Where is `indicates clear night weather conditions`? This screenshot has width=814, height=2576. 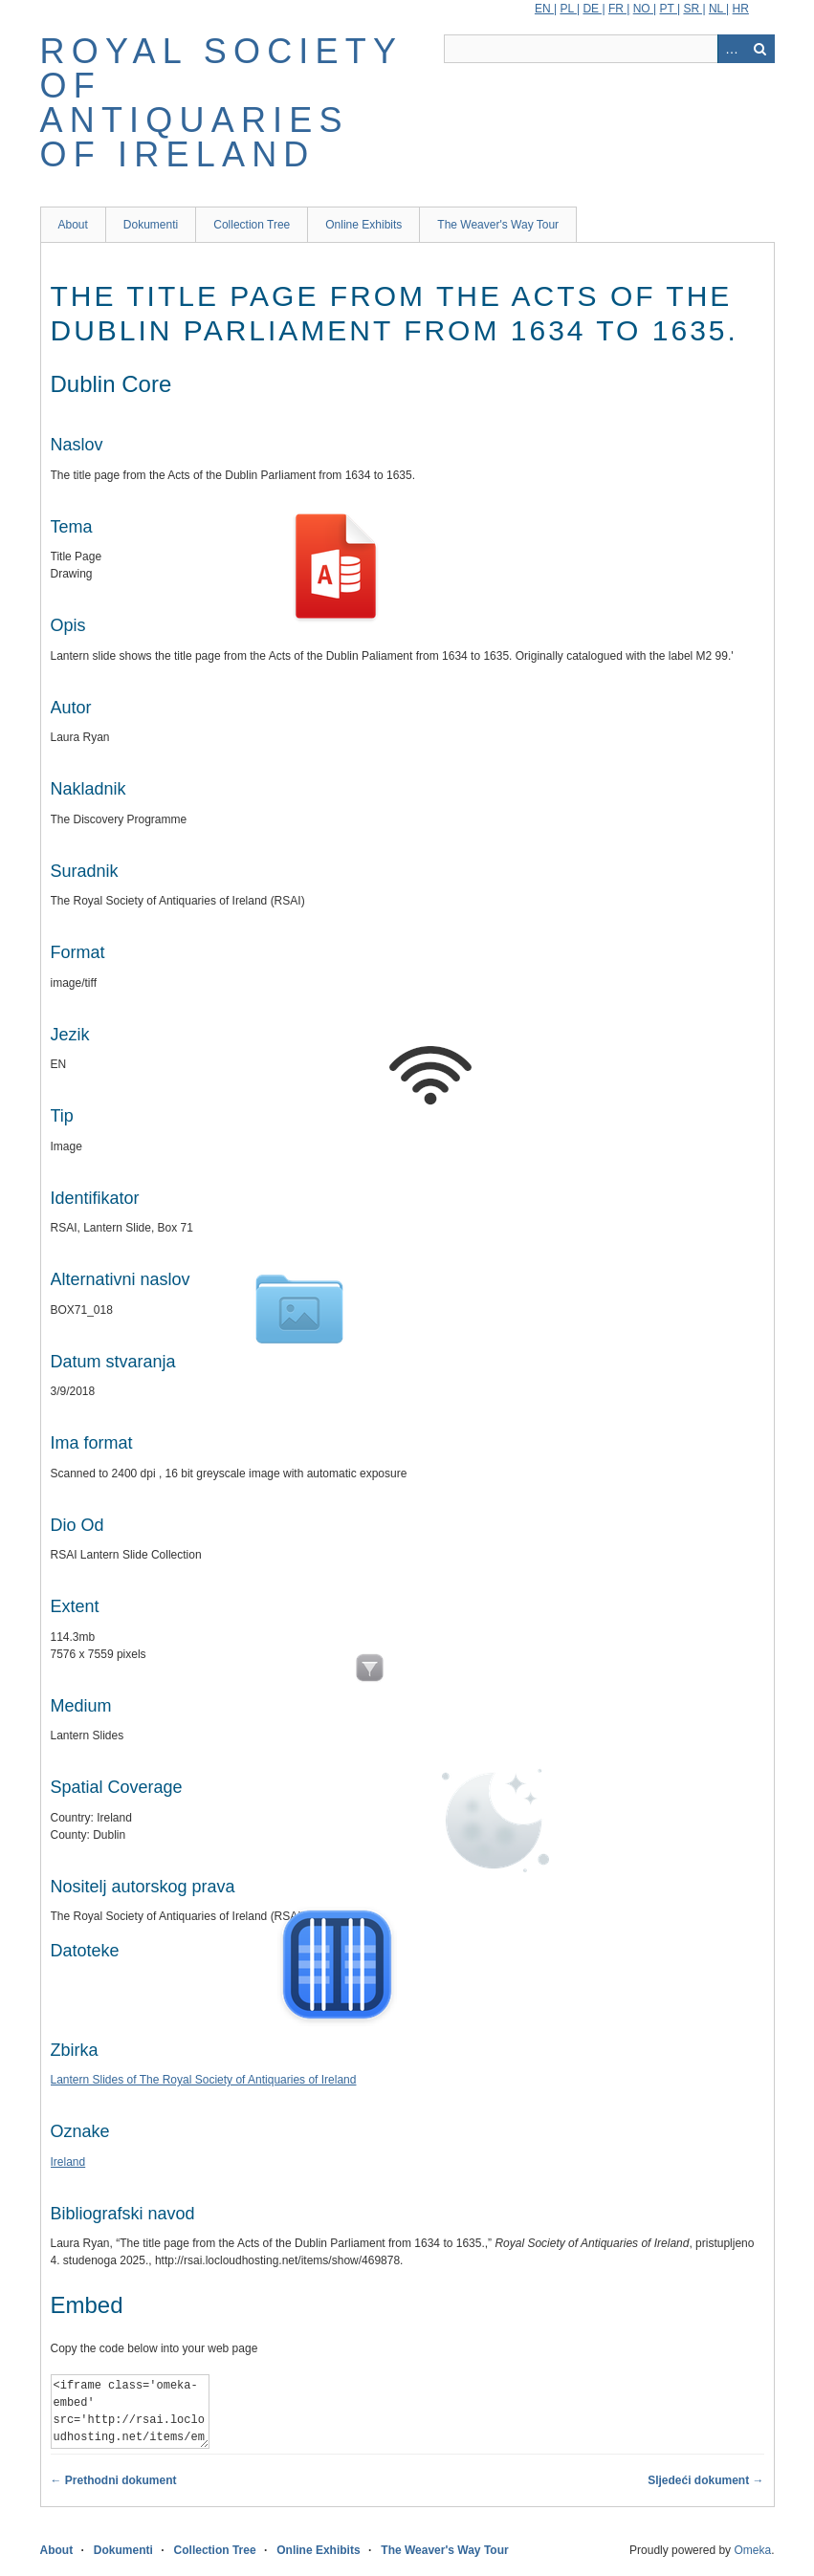 indicates clear night weather conditions is located at coordinates (495, 1821).